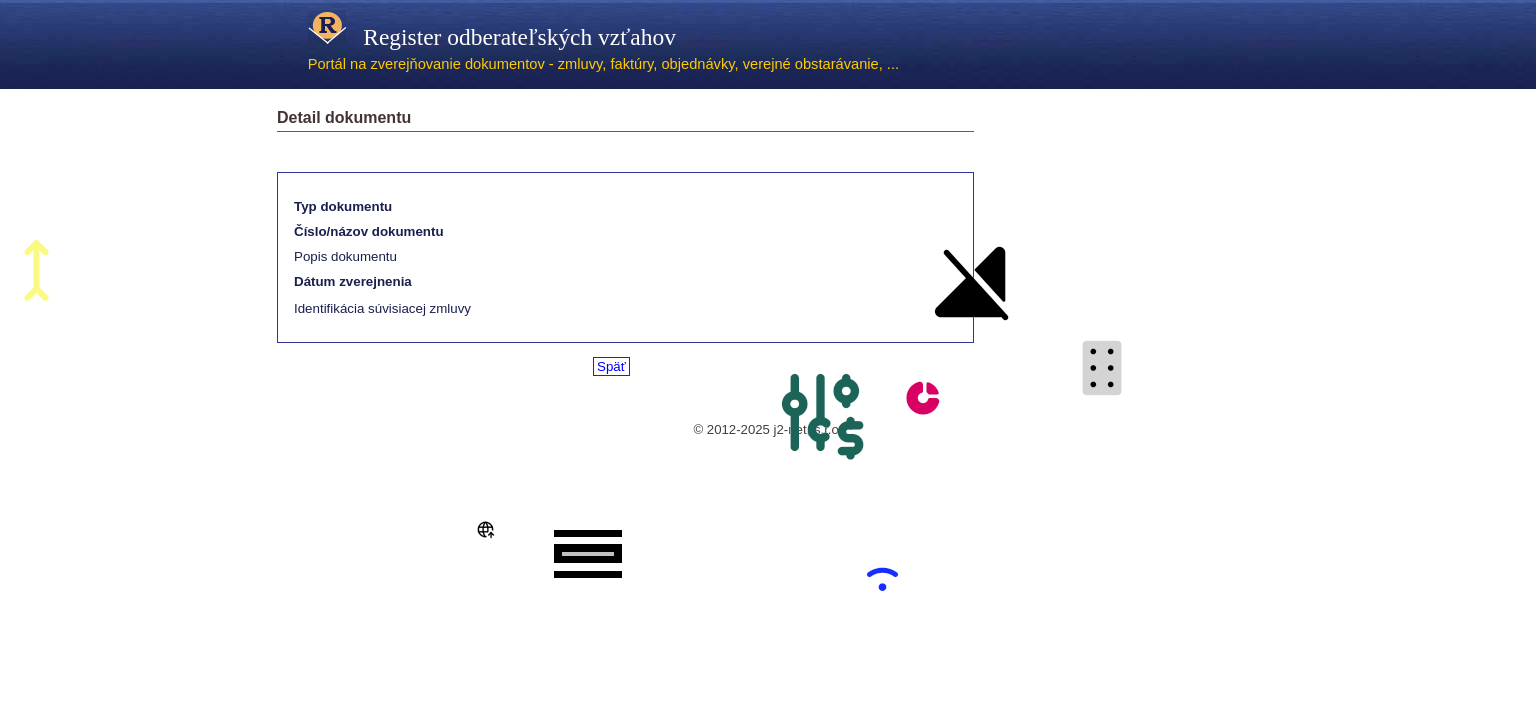 Image resolution: width=1536 pixels, height=720 pixels. Describe the element at coordinates (820, 412) in the screenshot. I see `adjust pricing or cost settings` at that location.